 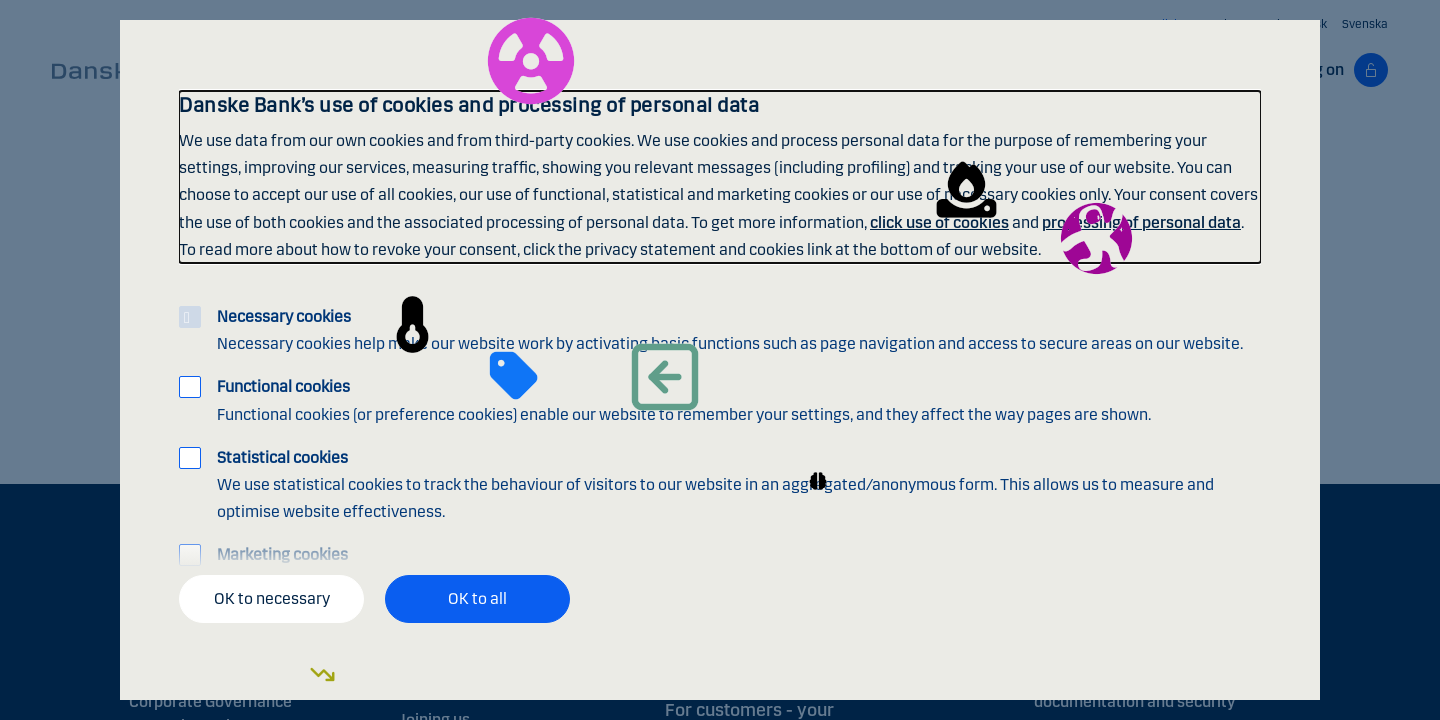 What do you see at coordinates (818, 481) in the screenshot?
I see `access AI or smart features` at bounding box center [818, 481].